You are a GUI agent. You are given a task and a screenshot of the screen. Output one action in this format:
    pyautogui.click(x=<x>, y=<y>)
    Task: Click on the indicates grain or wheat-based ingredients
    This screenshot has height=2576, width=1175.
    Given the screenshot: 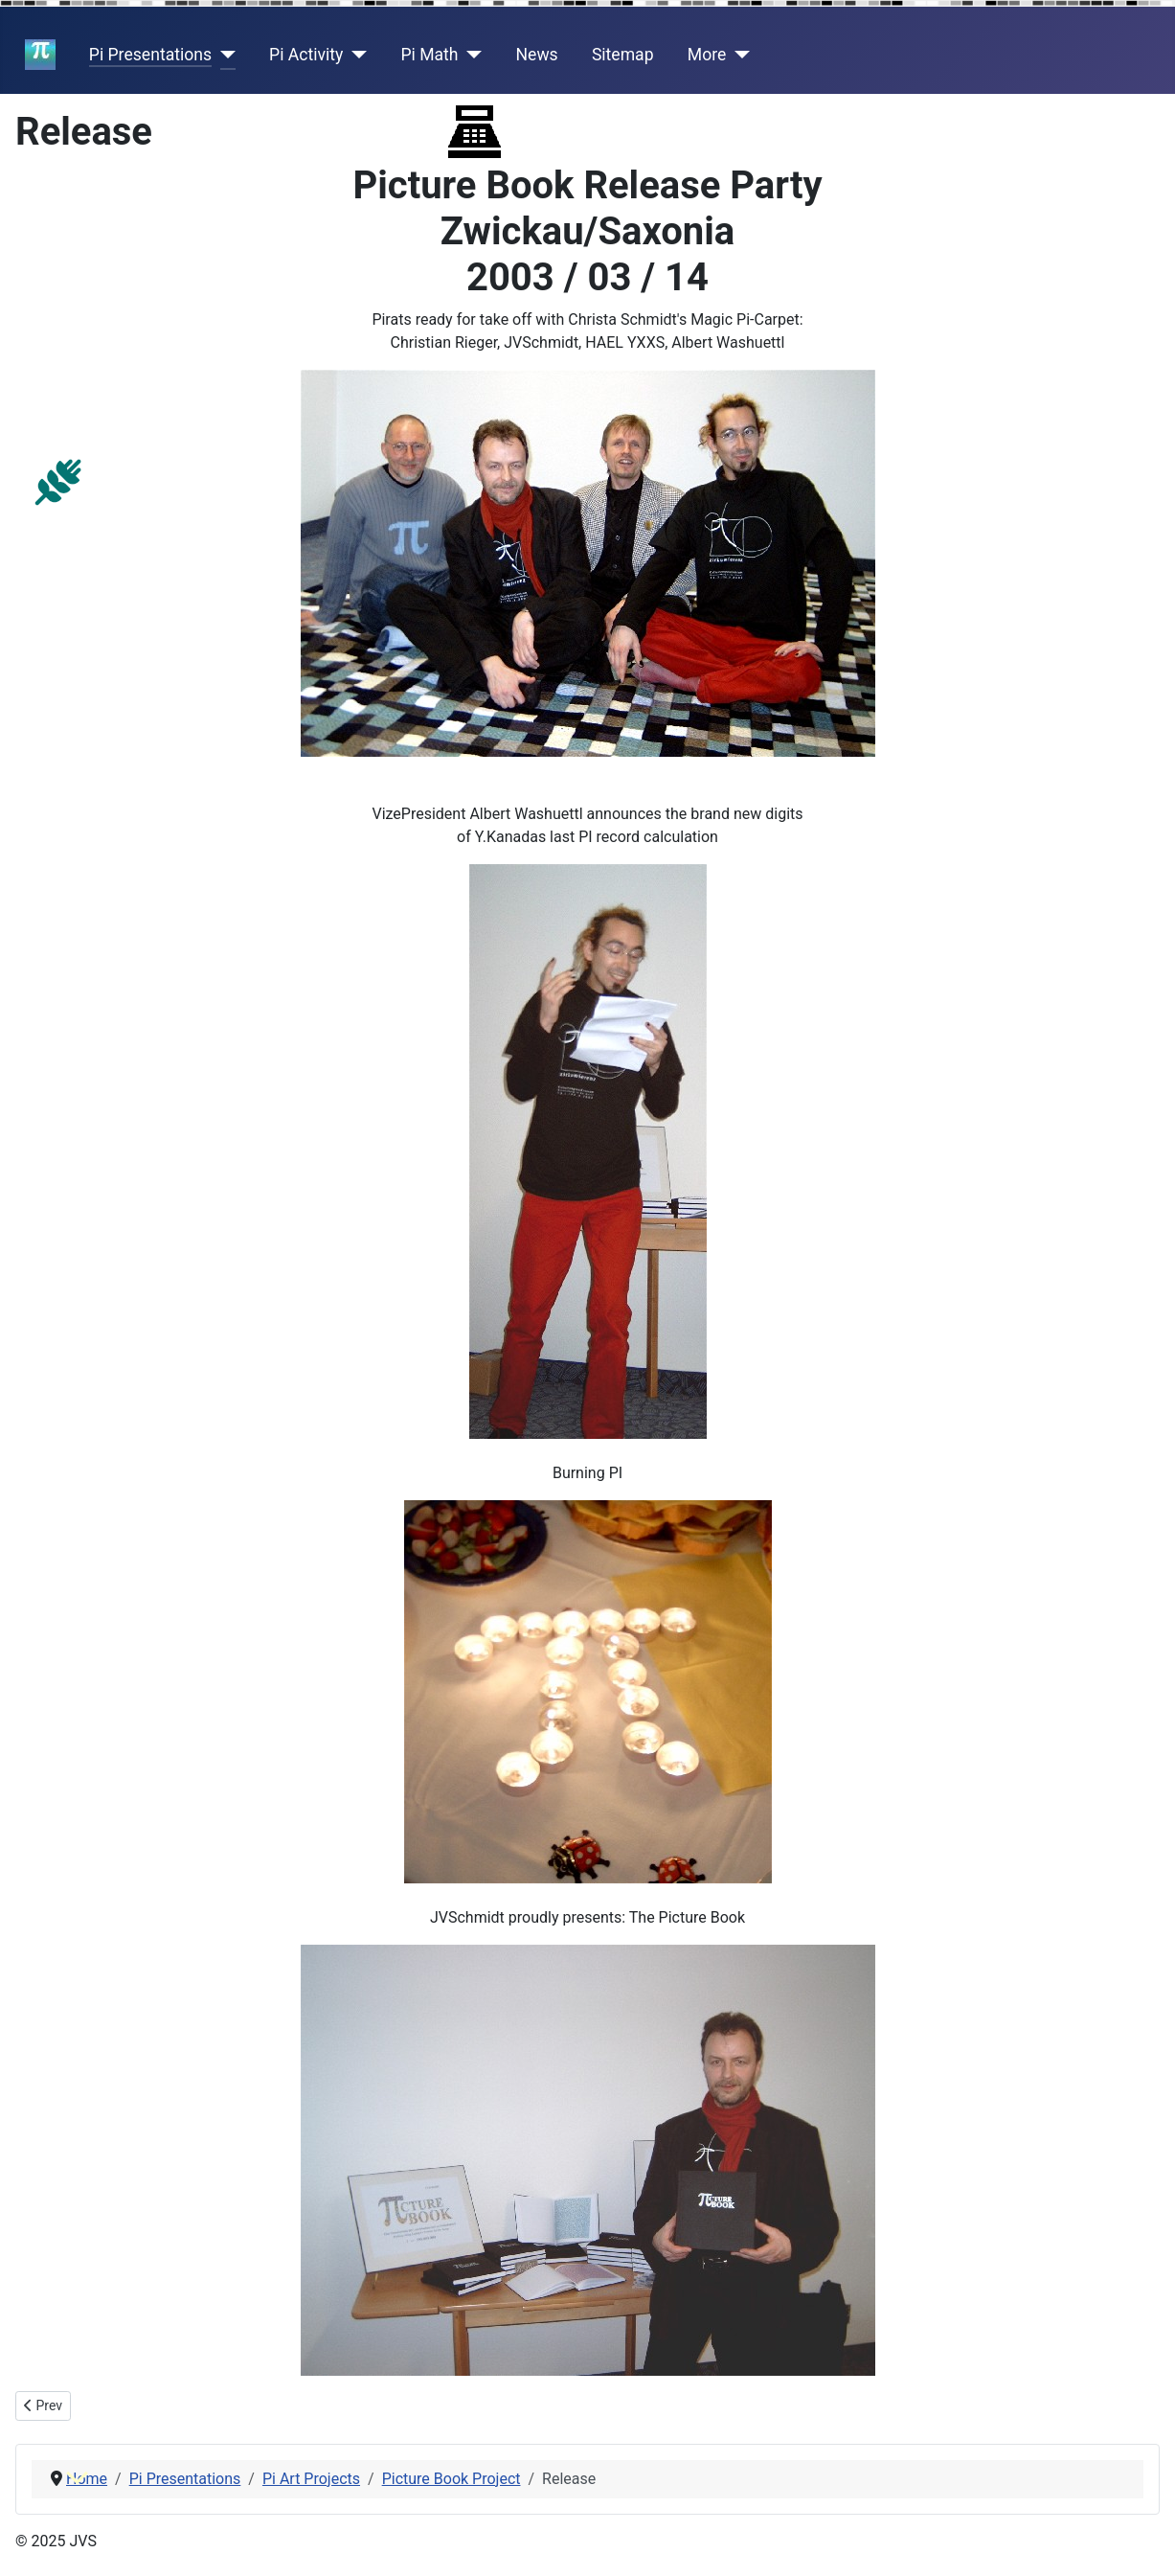 What is the action you would take?
    pyautogui.click(x=59, y=481)
    